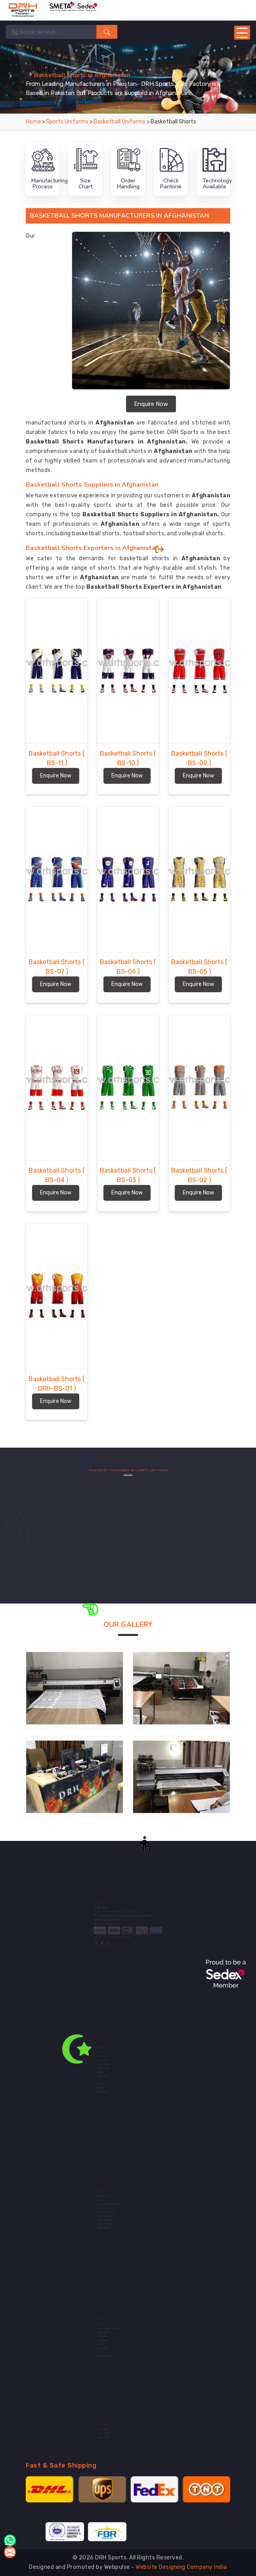 The height and width of the screenshot is (2576, 256). I want to click on navigate to the previous item or screen, so click(90, 1609).